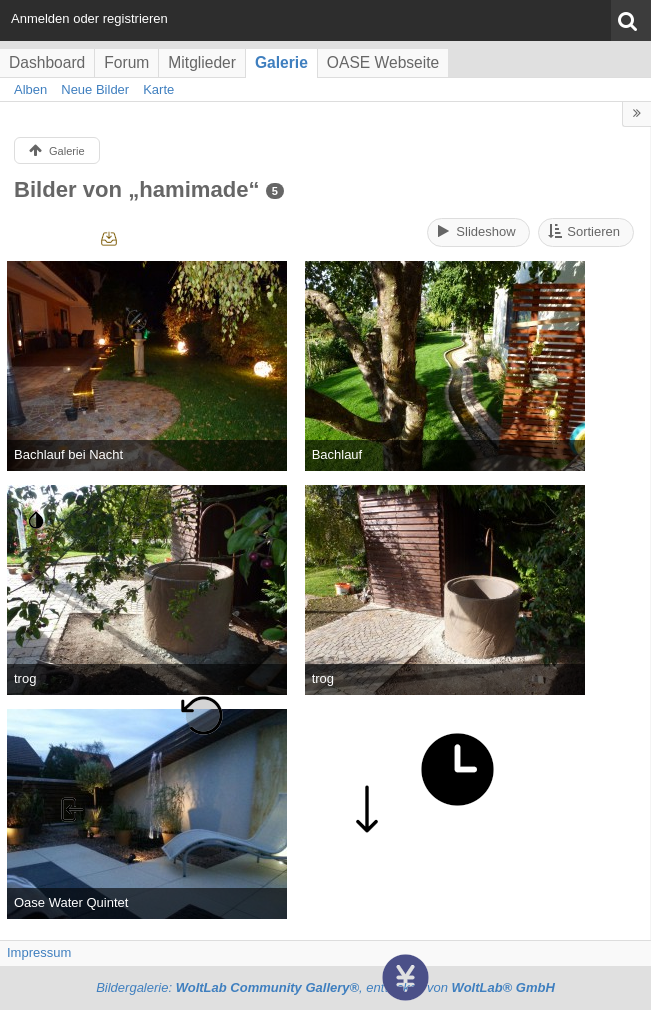  I want to click on scroll down for more content, so click(367, 809).